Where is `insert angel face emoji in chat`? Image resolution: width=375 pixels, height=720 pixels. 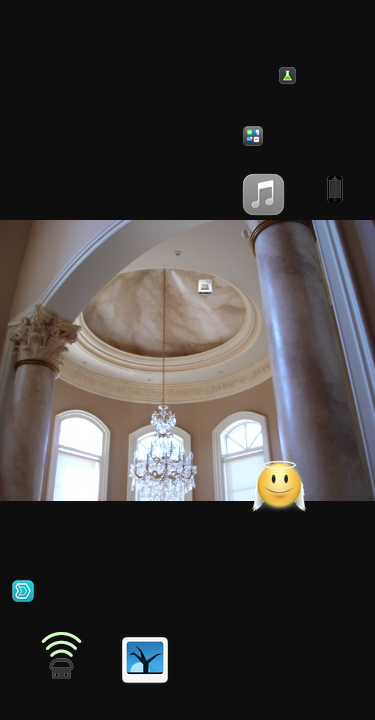 insert angel face emoji in chat is located at coordinates (279, 487).